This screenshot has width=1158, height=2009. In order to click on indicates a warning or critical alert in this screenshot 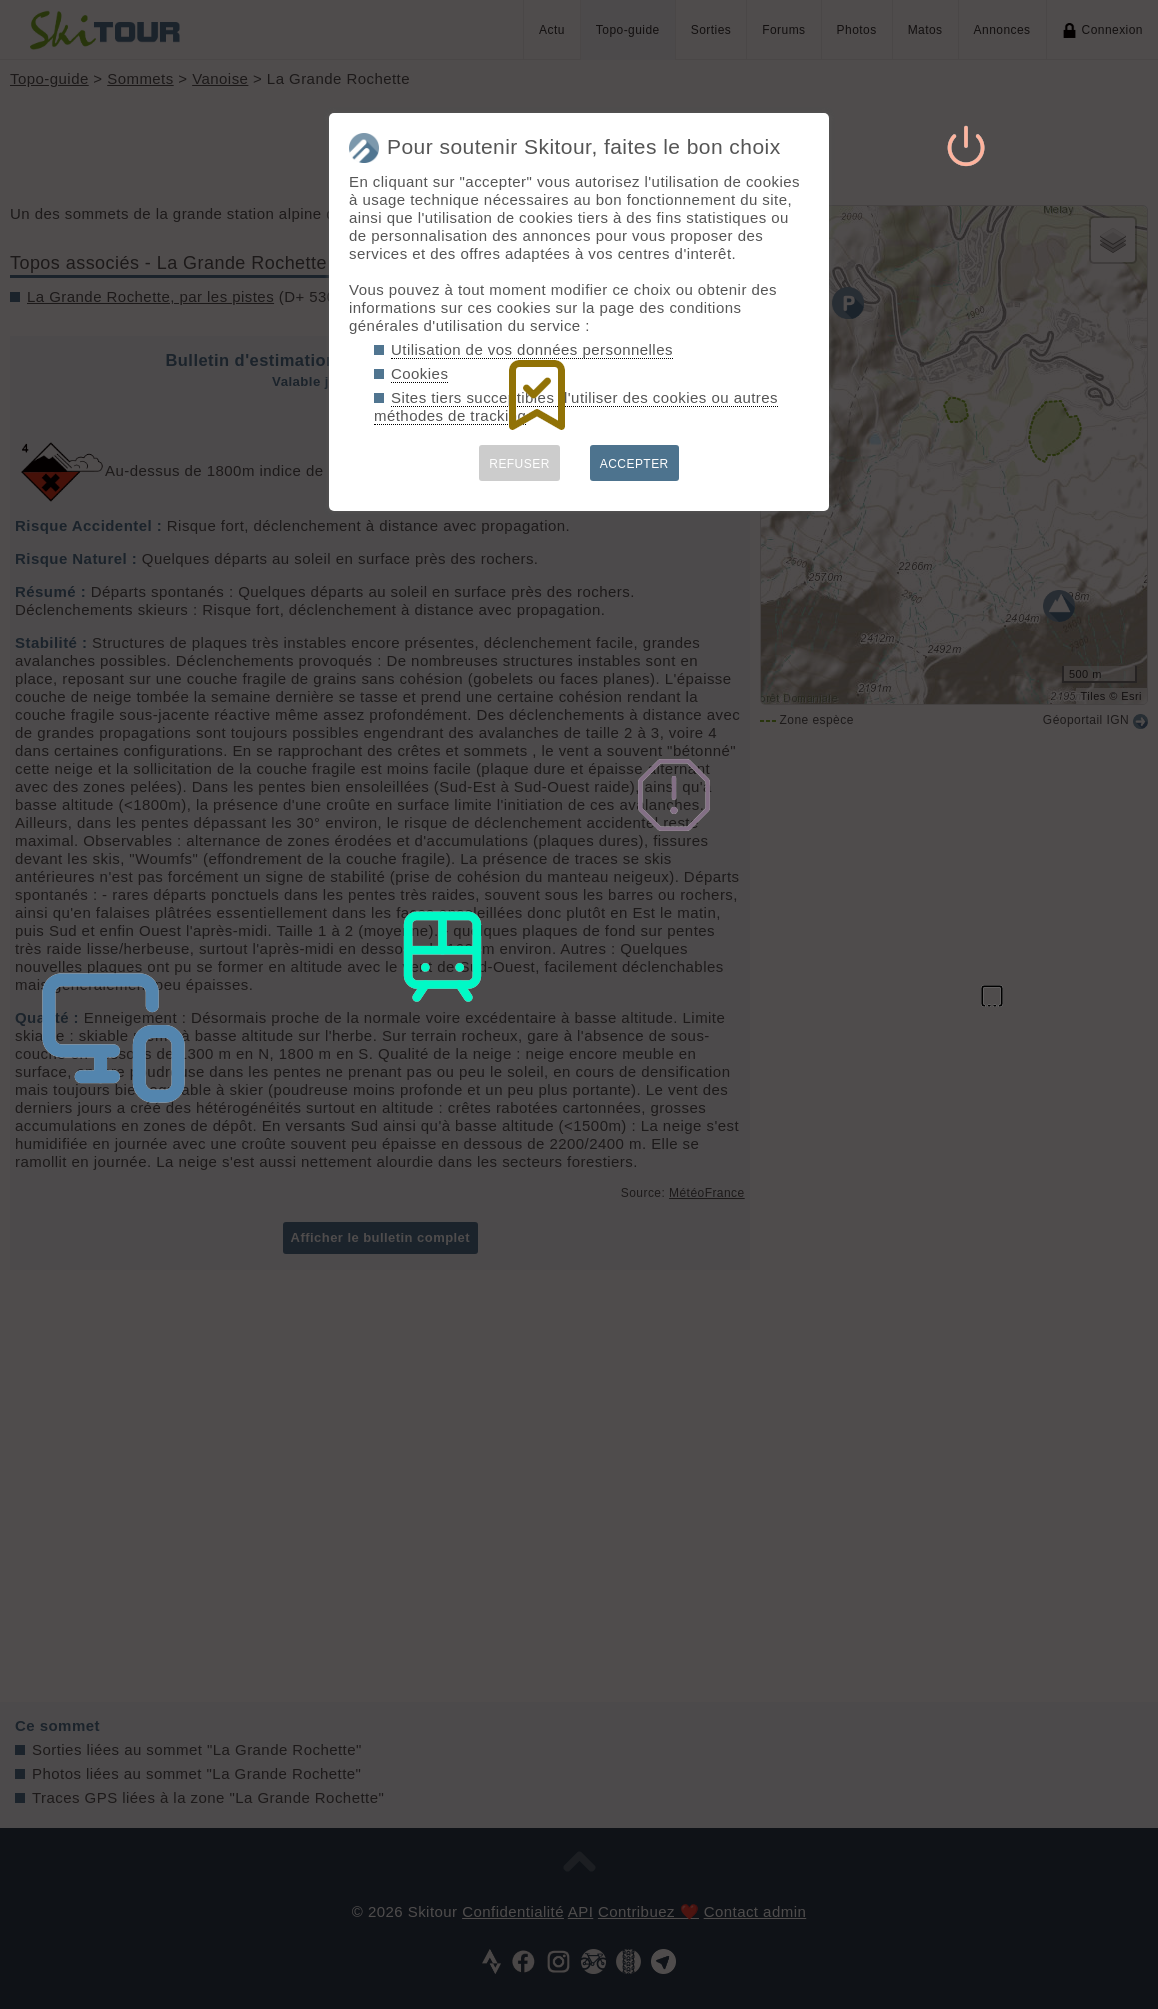, I will do `click(674, 795)`.